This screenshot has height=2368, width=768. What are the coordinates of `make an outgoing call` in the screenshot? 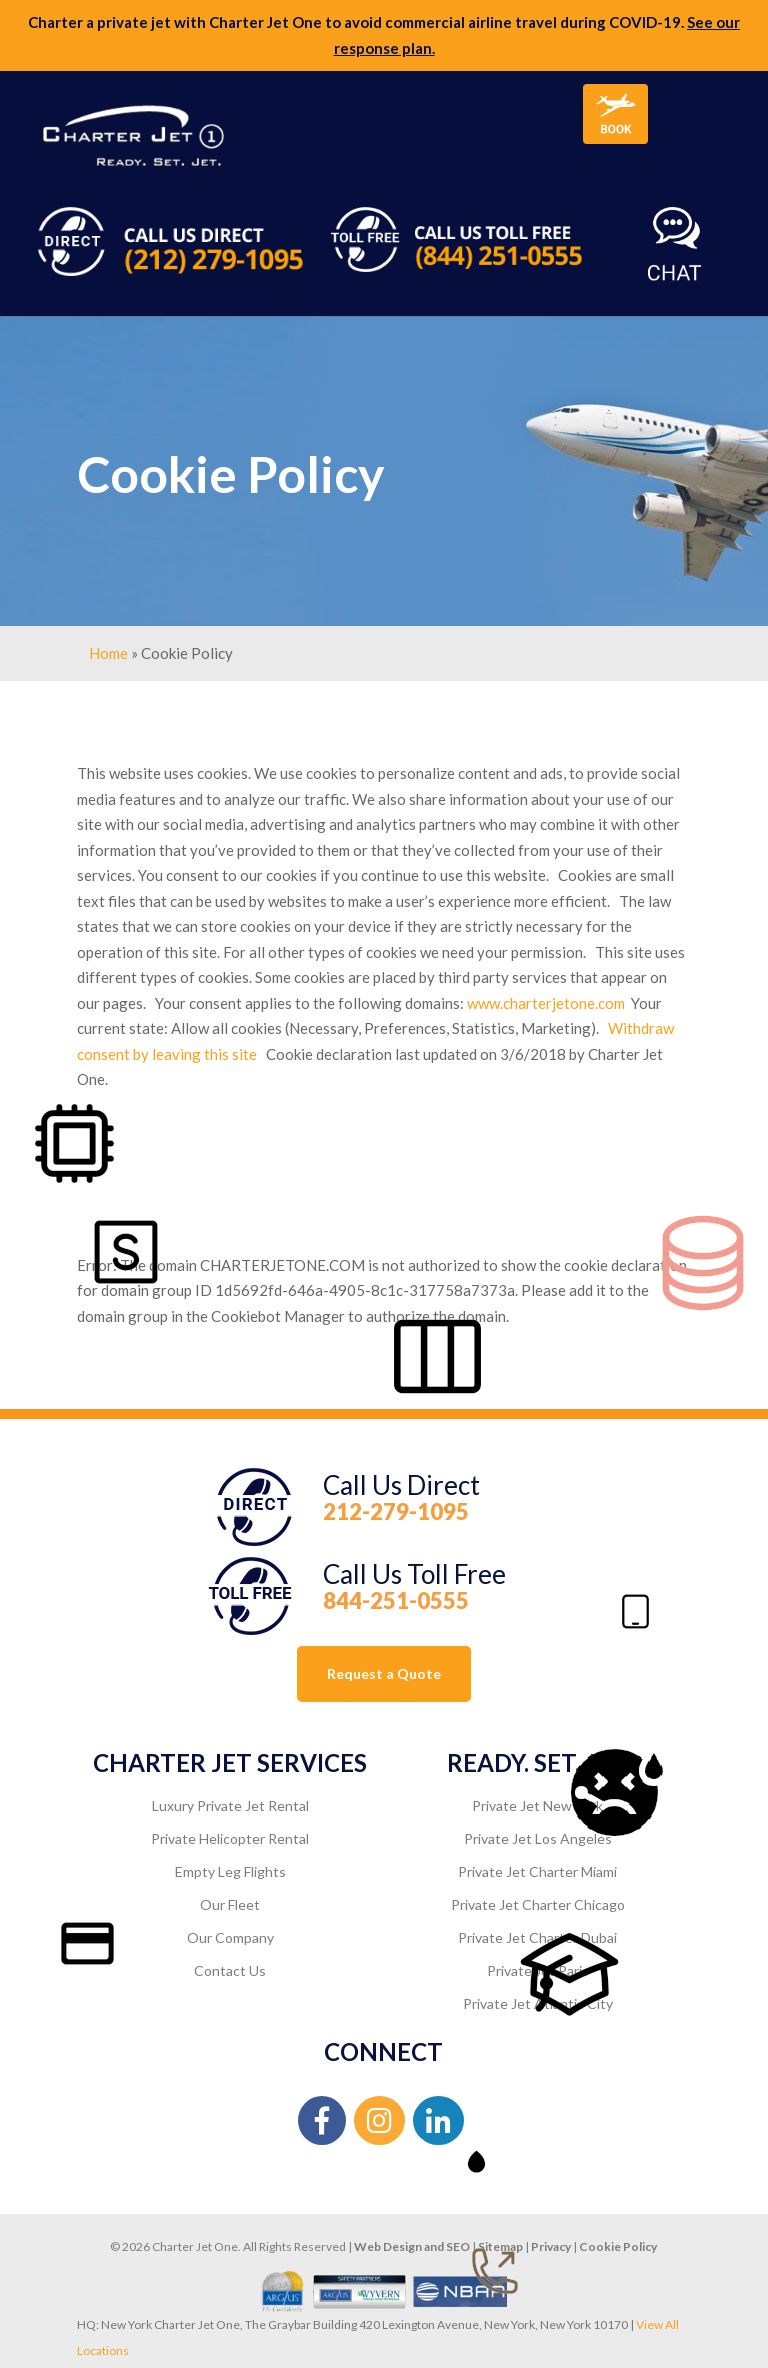 It's located at (495, 2271).